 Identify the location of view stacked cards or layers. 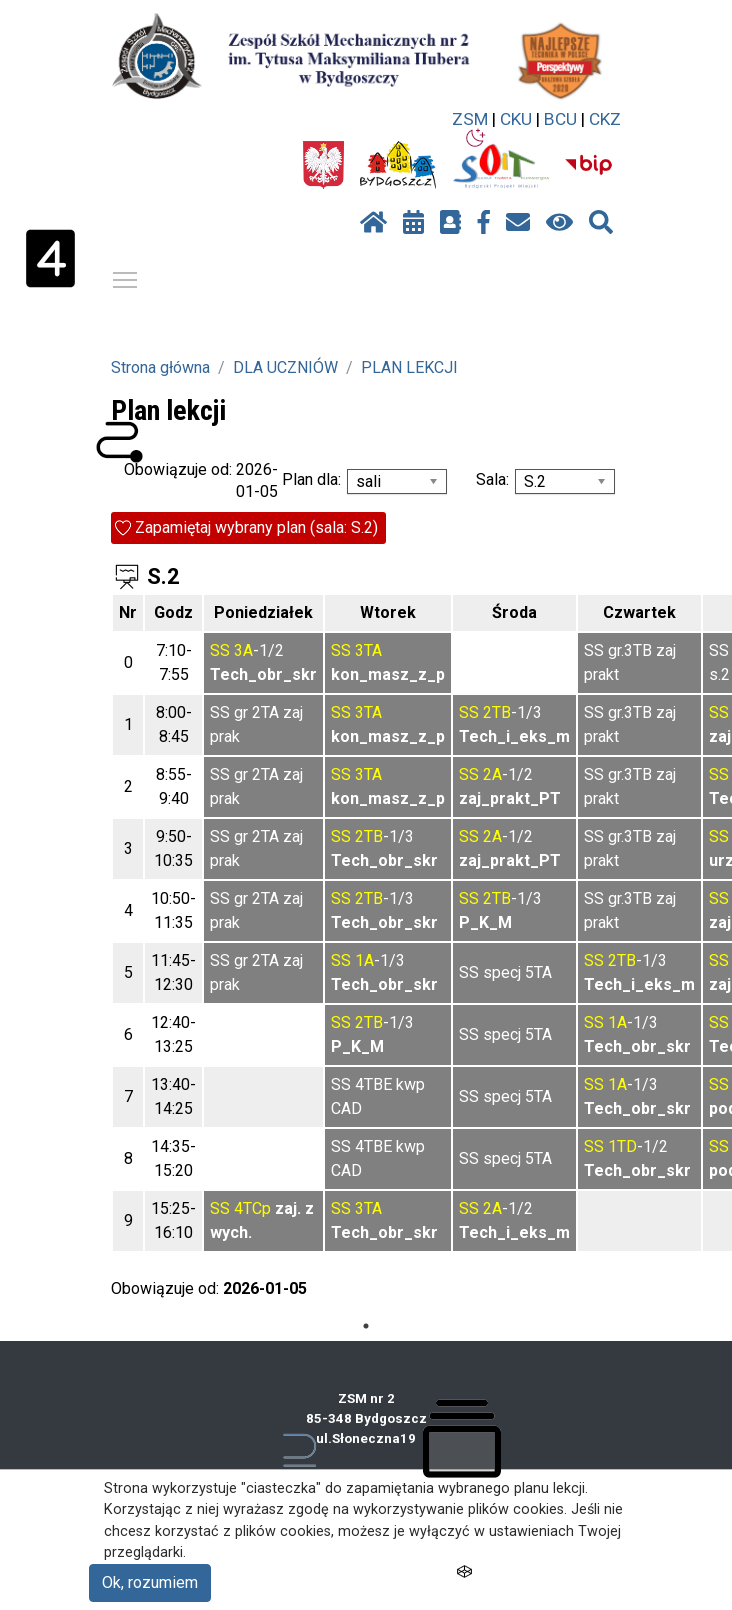
(462, 1442).